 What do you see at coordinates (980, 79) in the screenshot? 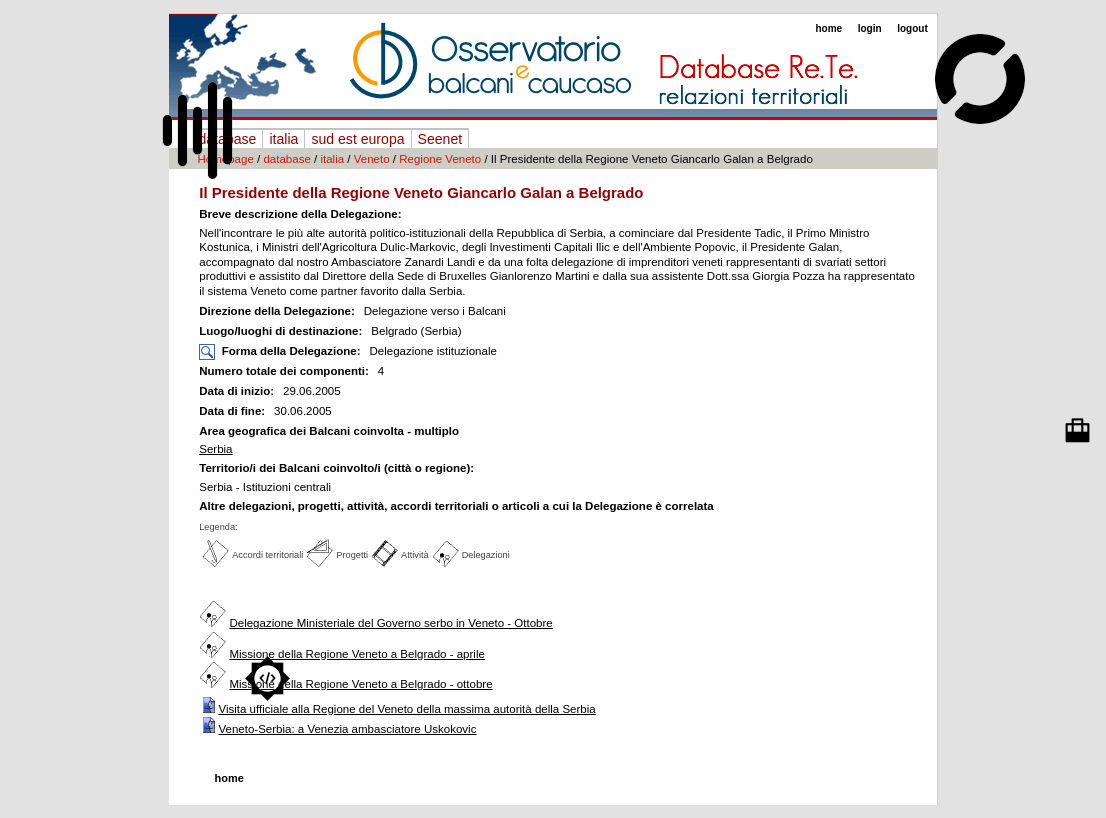
I see `open rustdesk remote desktop application` at bounding box center [980, 79].